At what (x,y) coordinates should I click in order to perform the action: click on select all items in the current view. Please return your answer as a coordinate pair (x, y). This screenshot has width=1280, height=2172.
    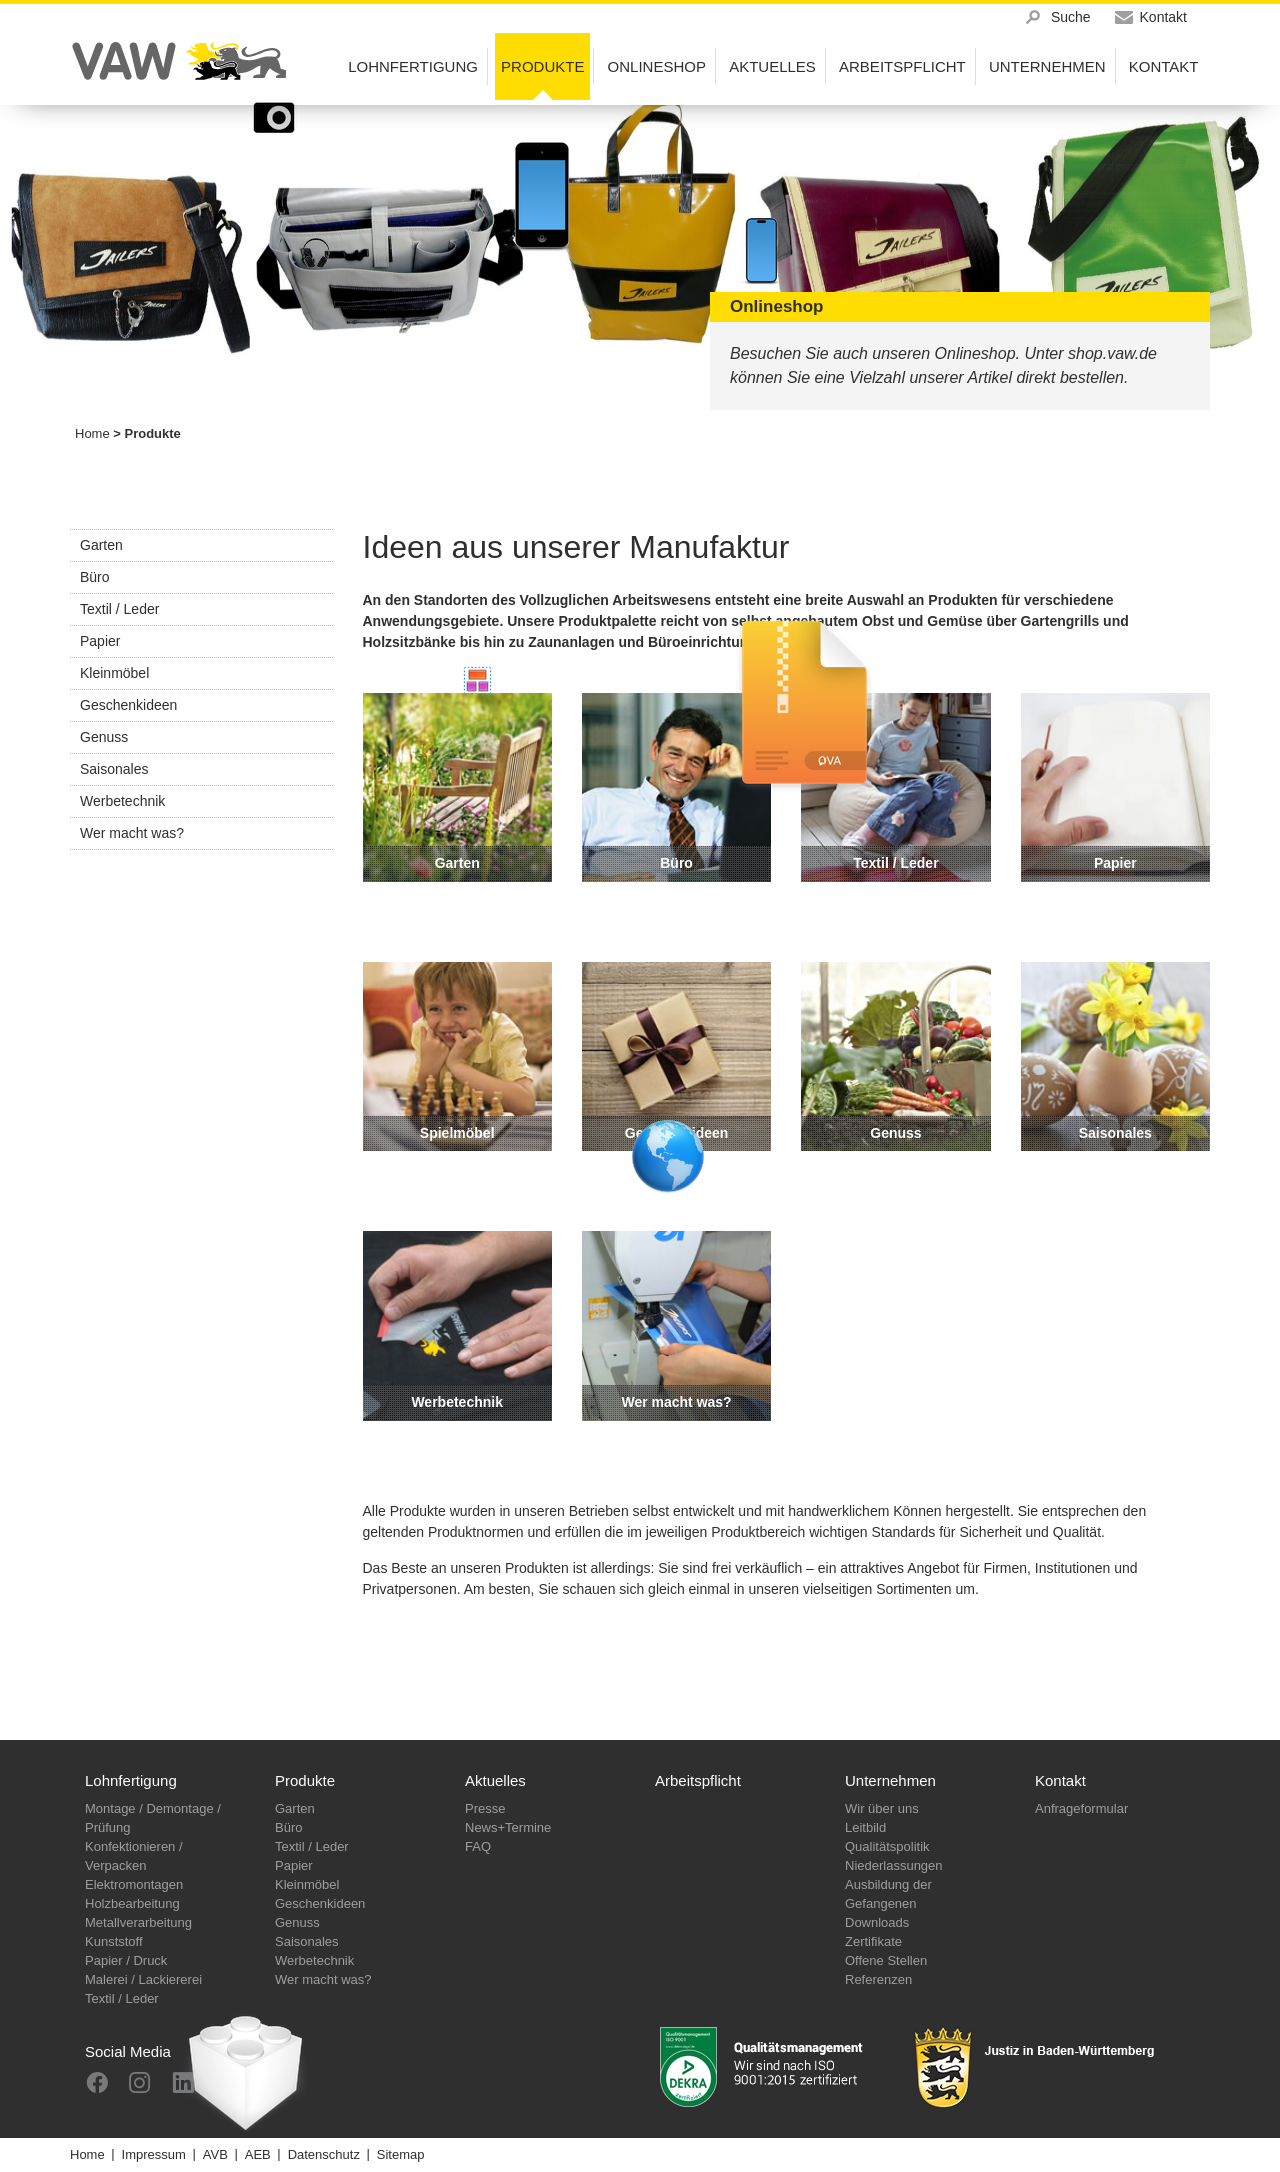
    Looking at the image, I should click on (477, 680).